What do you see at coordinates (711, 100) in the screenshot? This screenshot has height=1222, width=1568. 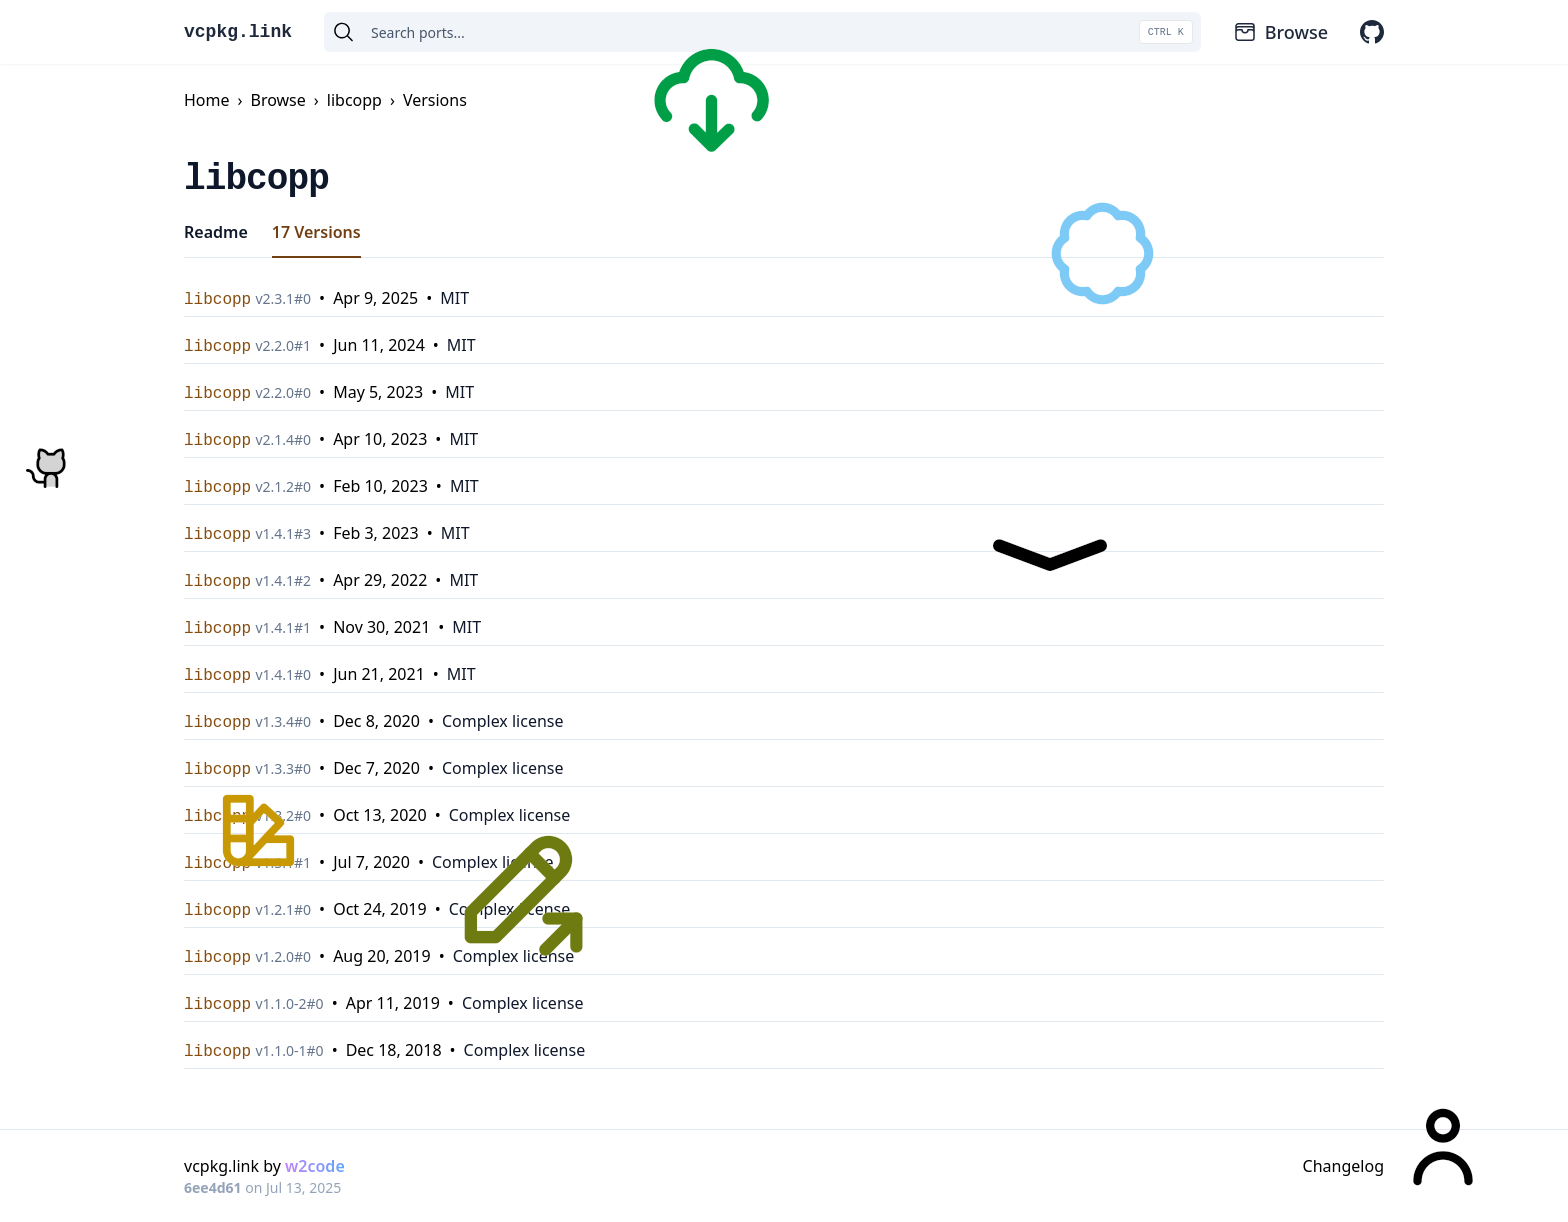 I see `download file from cloud storage` at bounding box center [711, 100].